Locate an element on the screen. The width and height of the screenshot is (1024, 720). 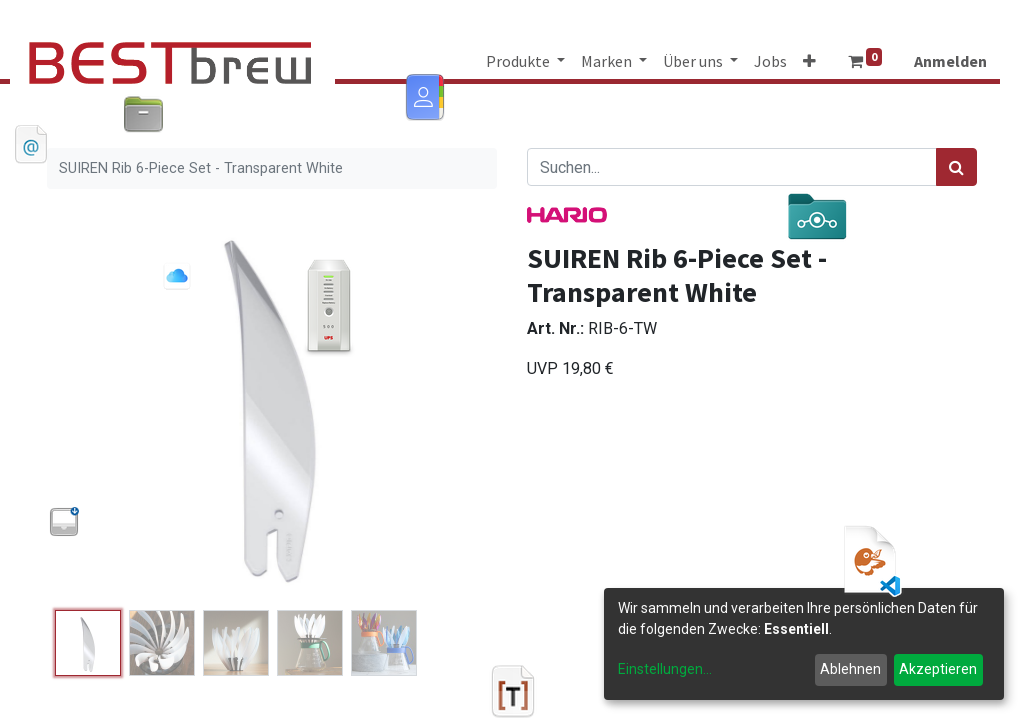
open LineageOS system folder is located at coordinates (817, 218).